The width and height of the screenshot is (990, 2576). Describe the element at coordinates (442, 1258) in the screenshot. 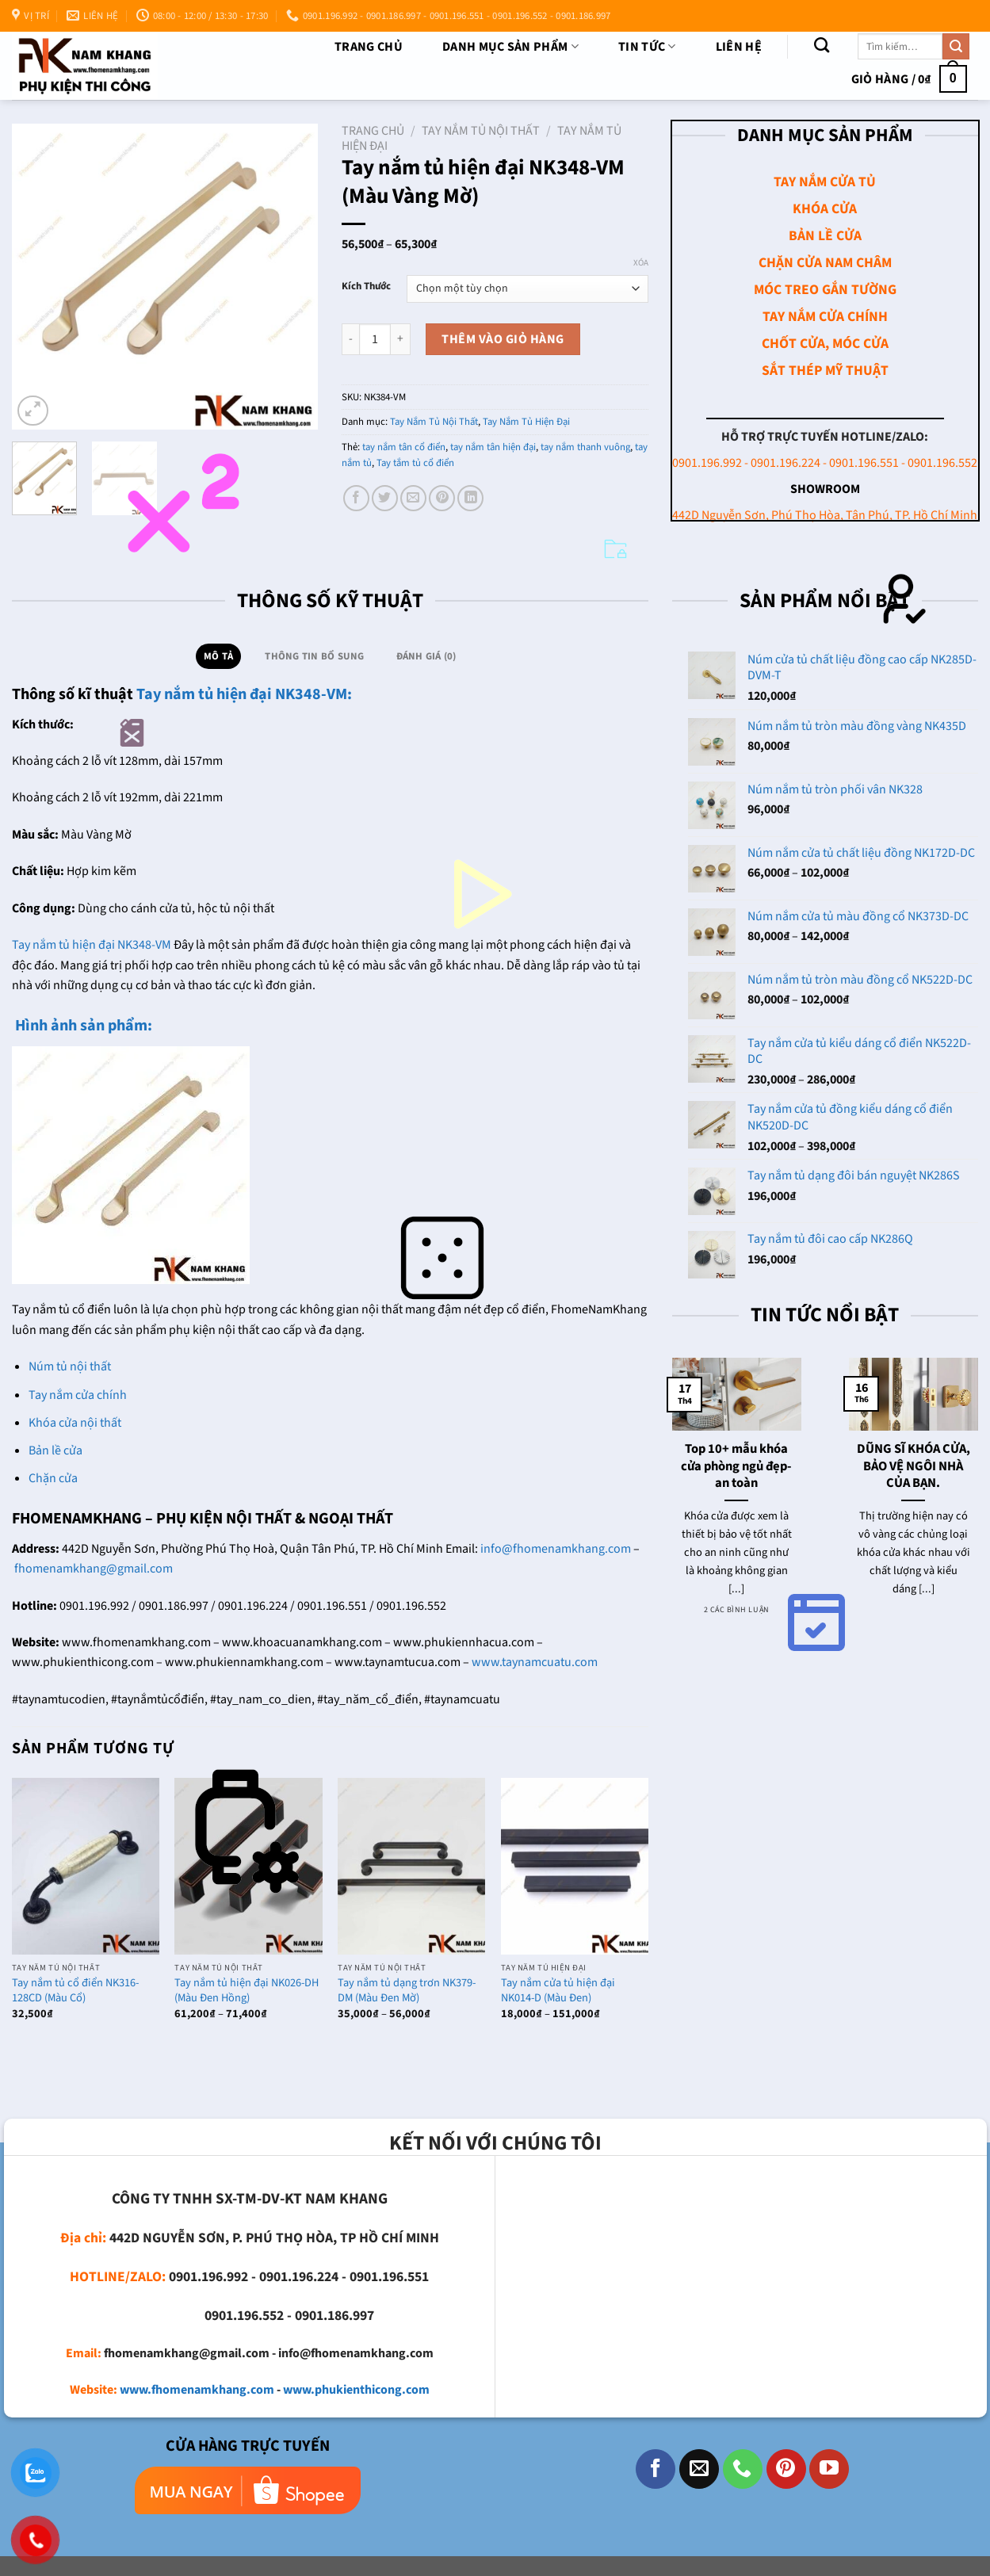

I see `dice showing a roll of five` at that location.